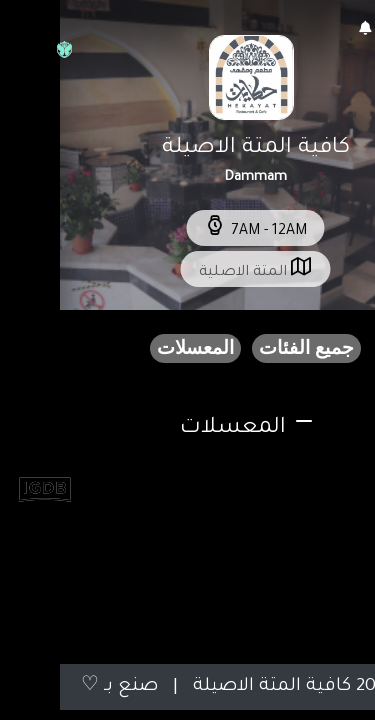  What do you see at coordinates (45, 489) in the screenshot?
I see `visit IGDB (Internet Game Database) website` at bounding box center [45, 489].